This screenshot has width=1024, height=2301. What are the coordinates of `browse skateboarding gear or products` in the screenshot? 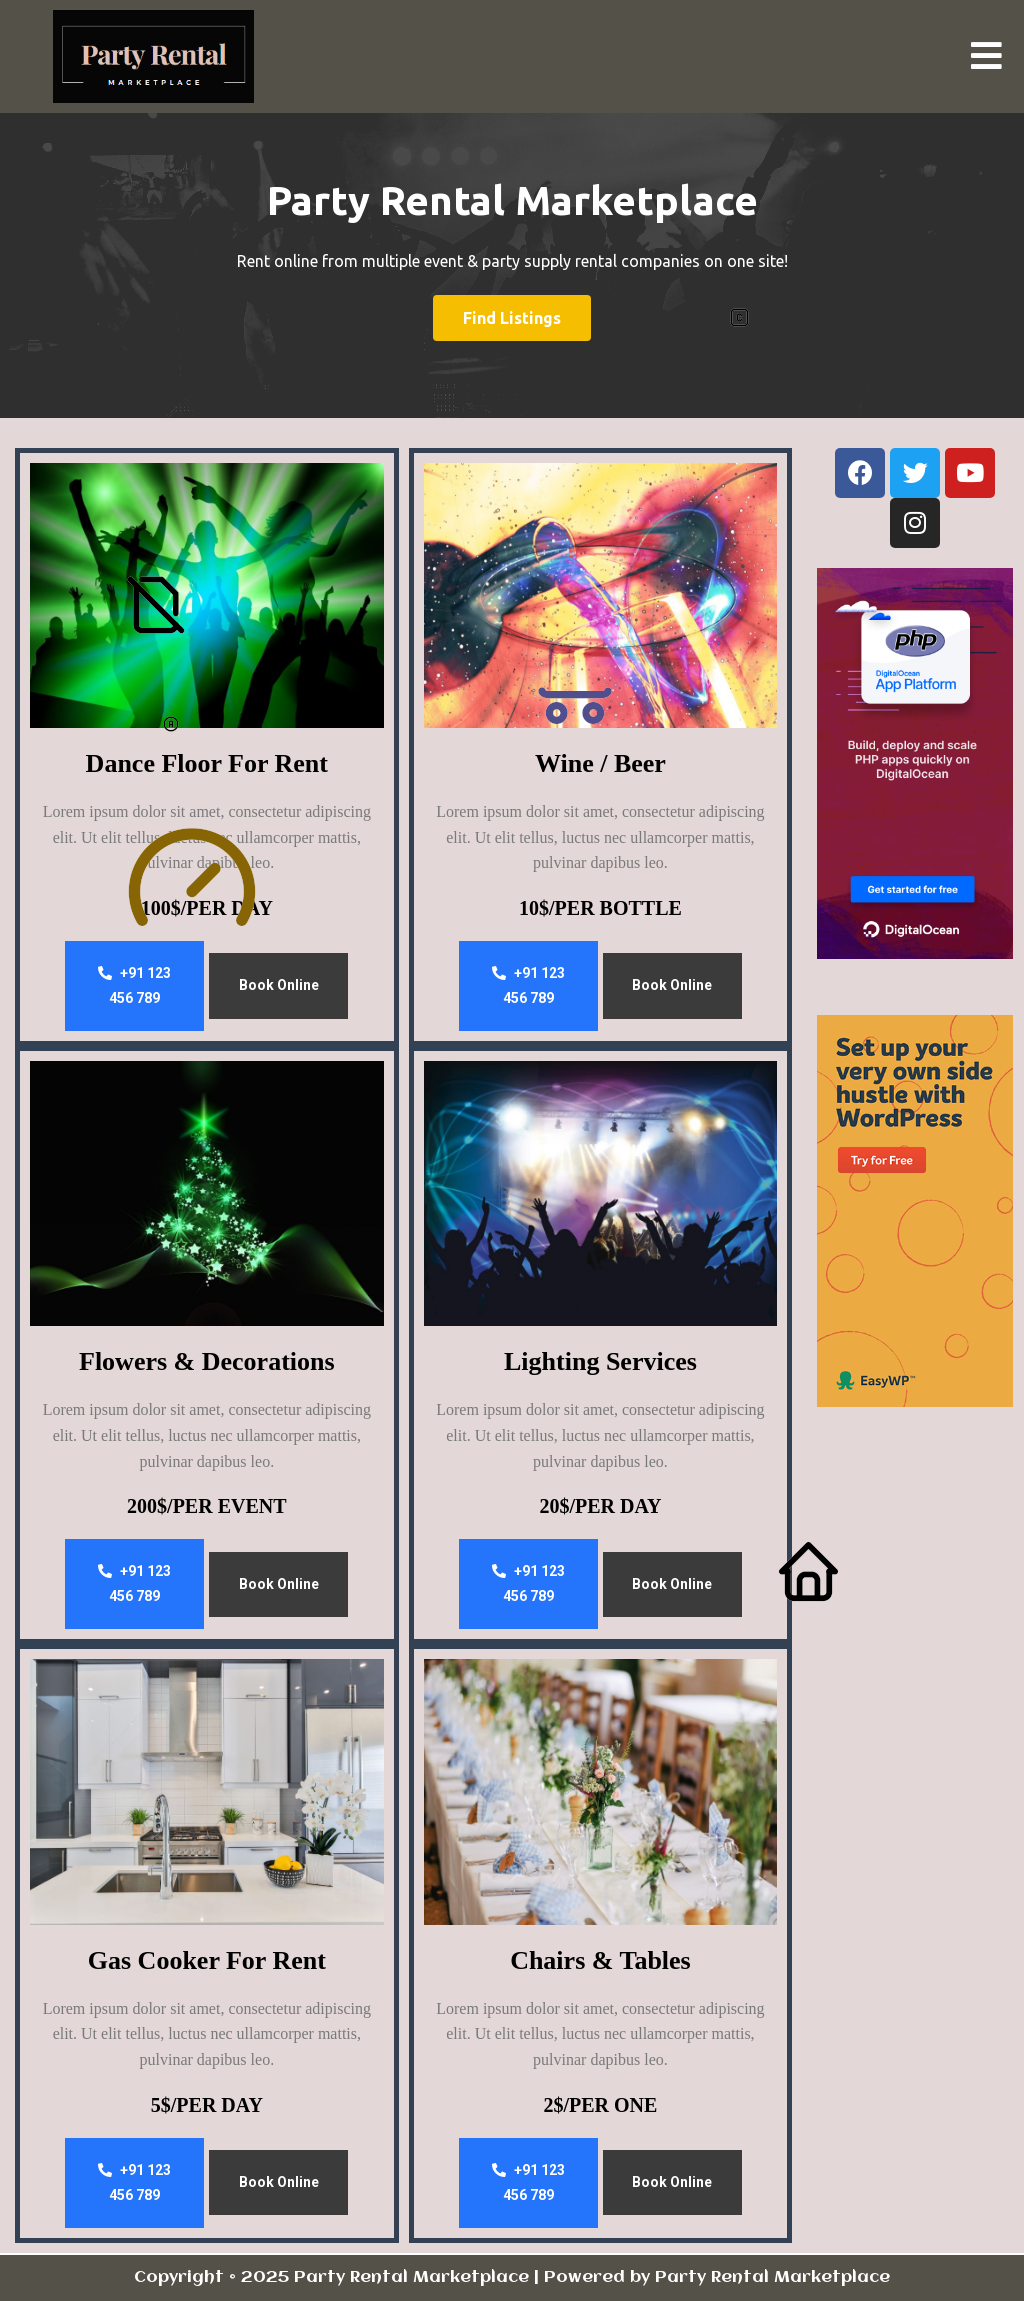 It's located at (575, 702).